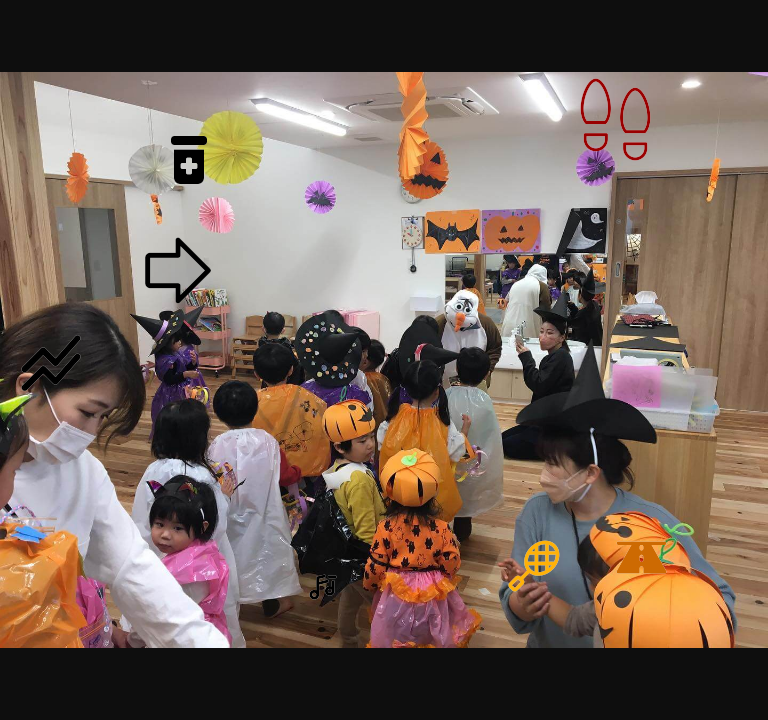 This screenshot has height=720, width=768. Describe the element at coordinates (615, 119) in the screenshot. I see `view step count or walking activity` at that location.